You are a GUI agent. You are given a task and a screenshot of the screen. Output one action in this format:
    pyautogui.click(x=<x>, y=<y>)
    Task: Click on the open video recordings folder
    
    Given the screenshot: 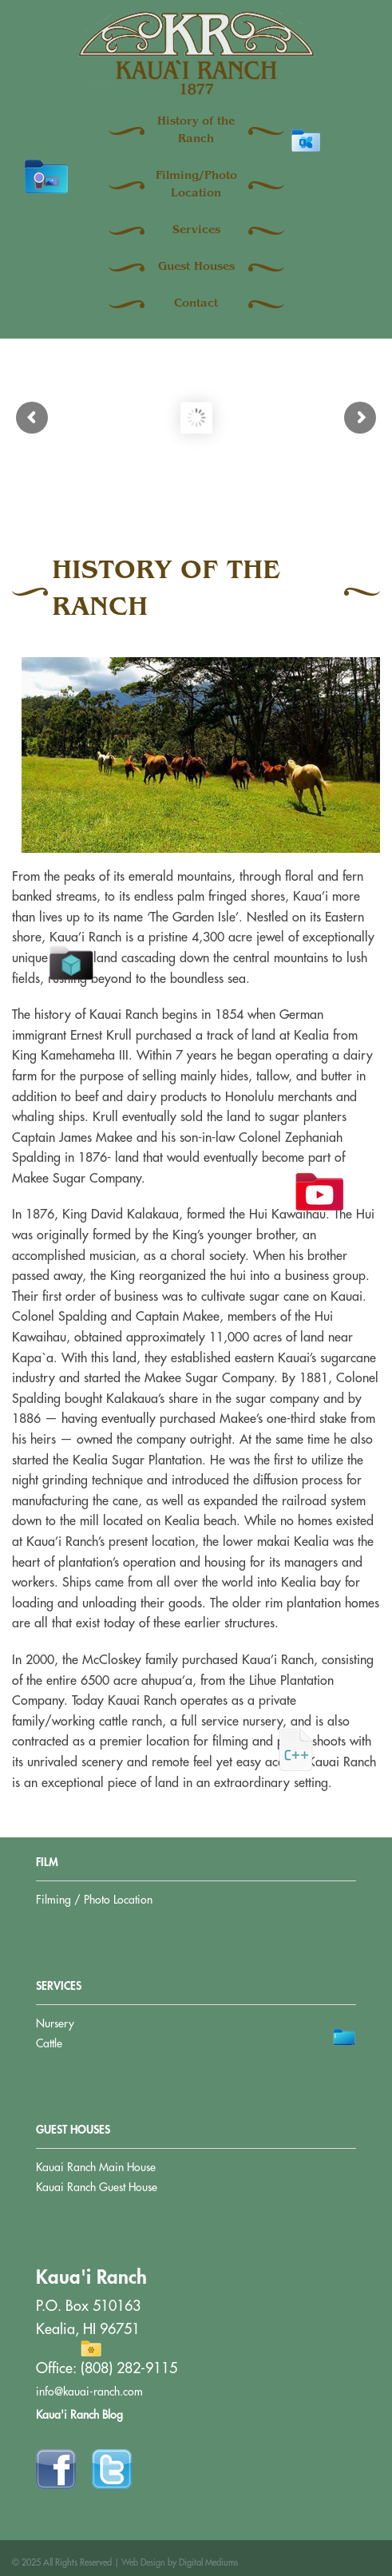 What is the action you would take?
    pyautogui.click(x=46, y=177)
    